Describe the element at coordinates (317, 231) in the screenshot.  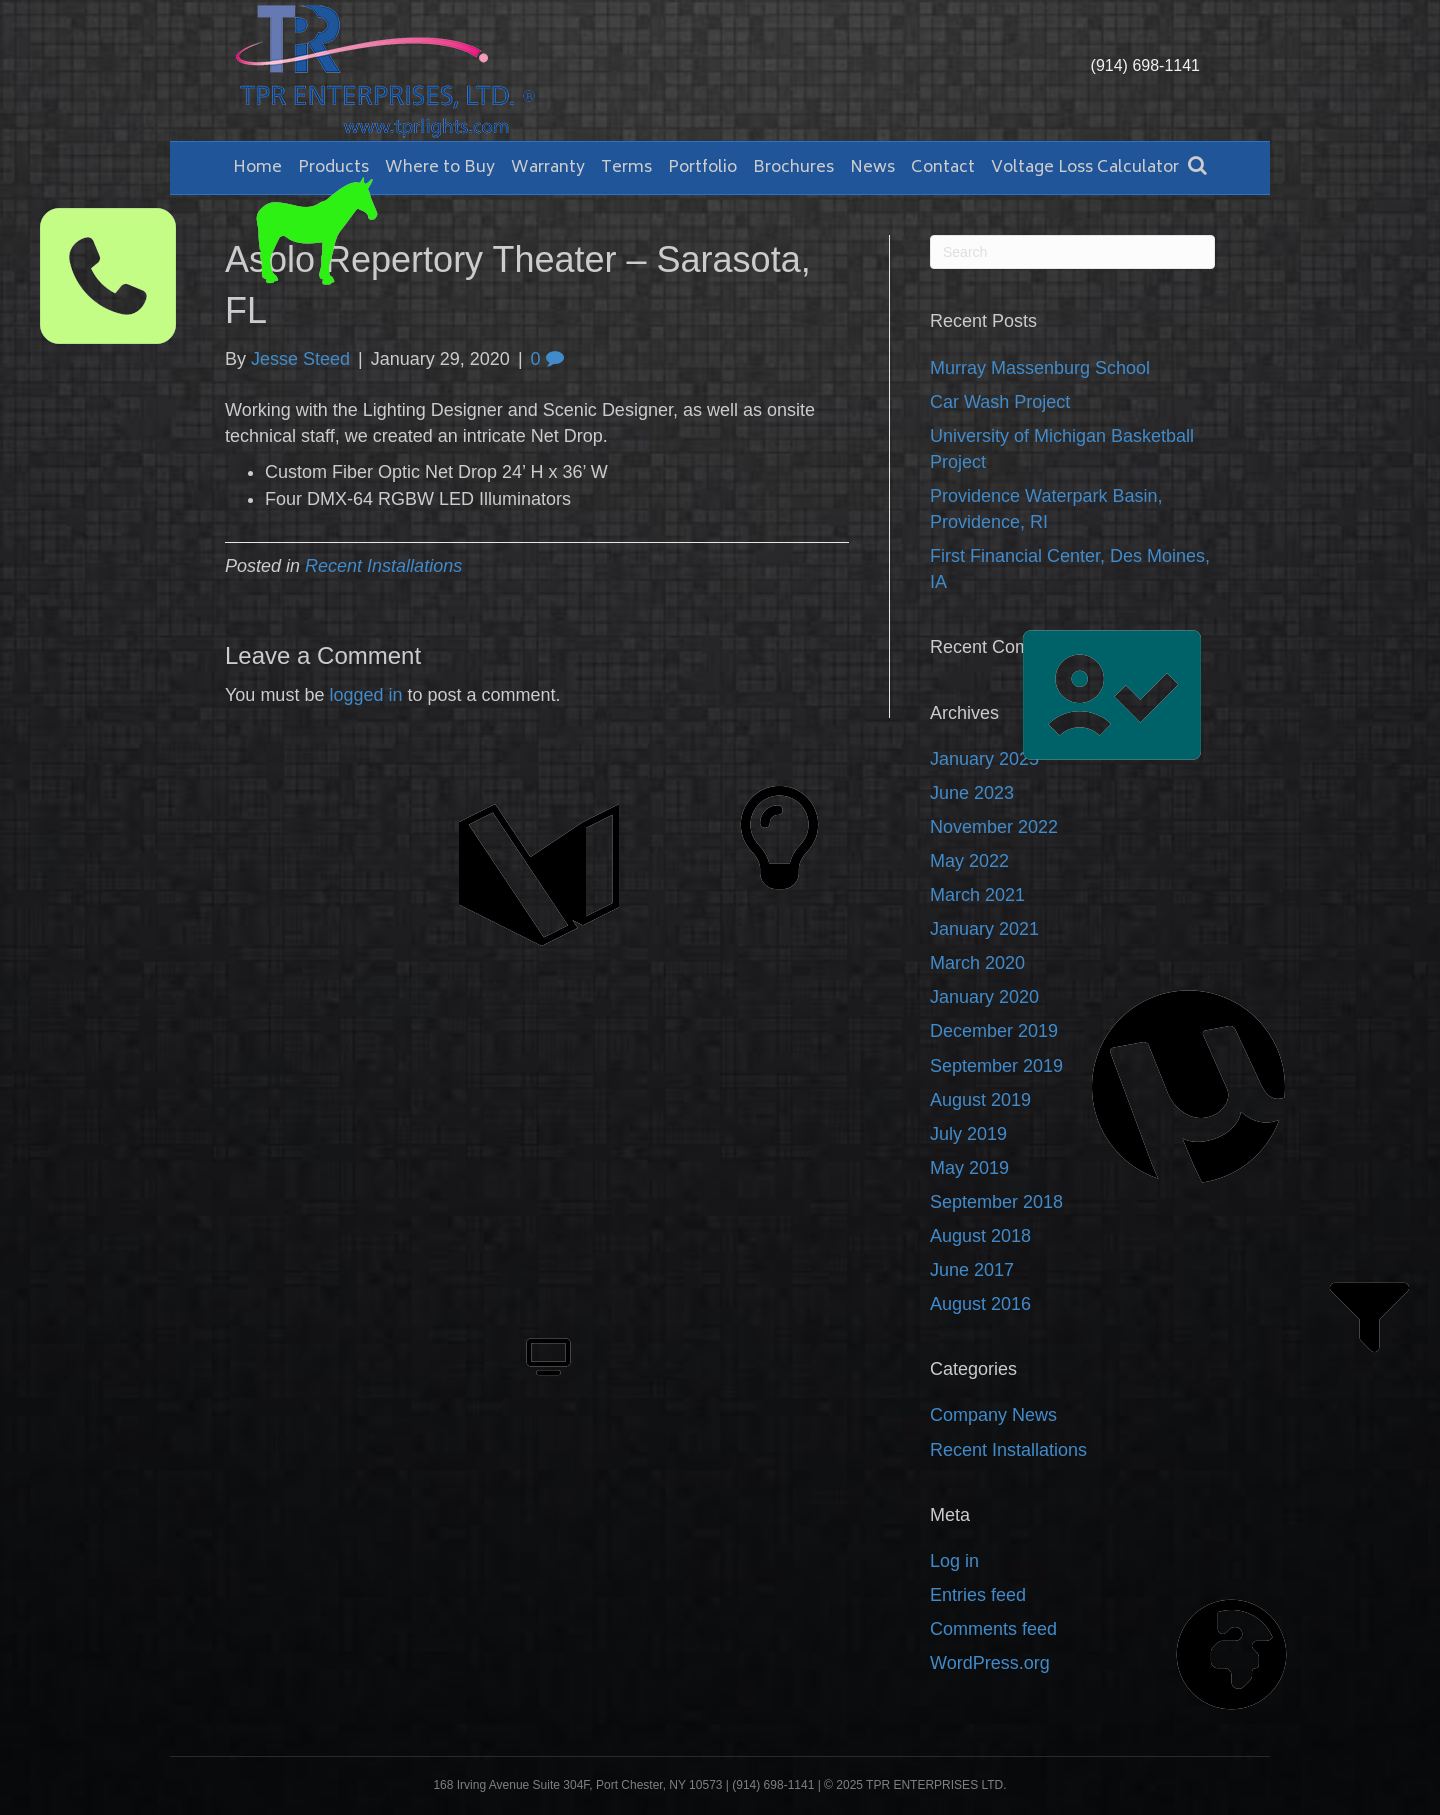
I see `visit Sticker Mule website or app` at that location.